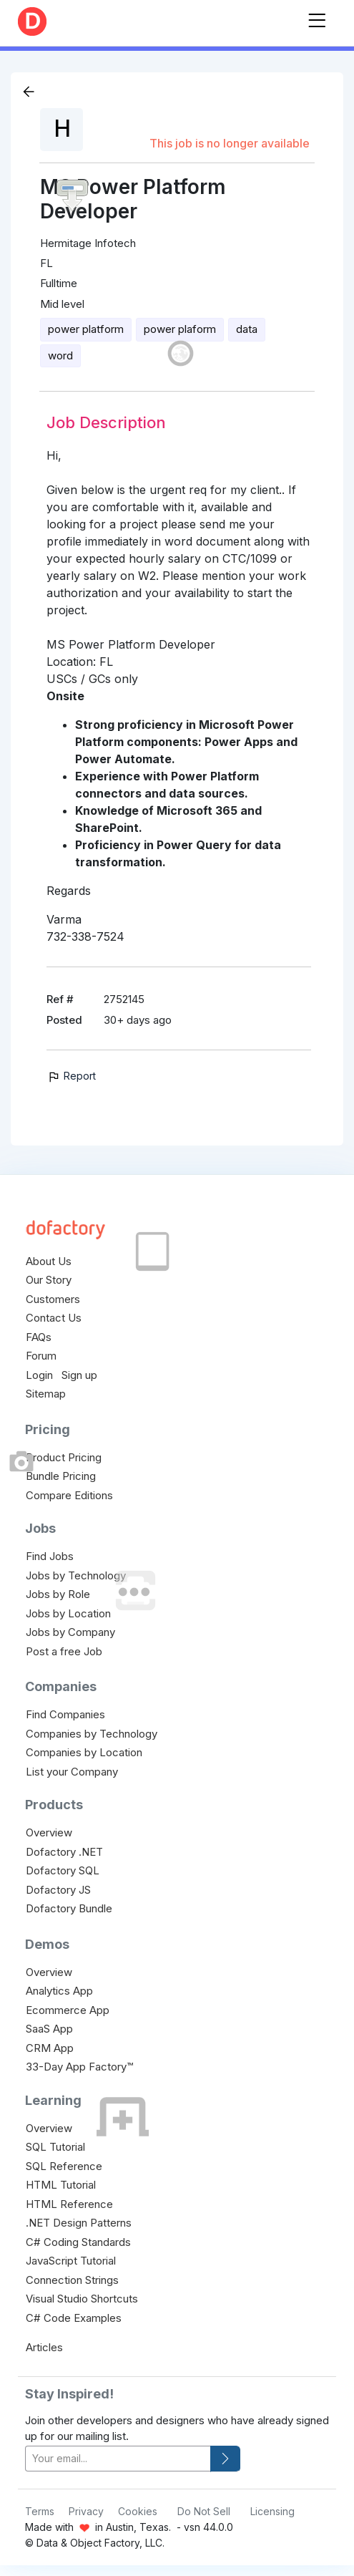 Image resolution: width=354 pixels, height=2576 pixels. I want to click on access your downloads folder, so click(72, 195).